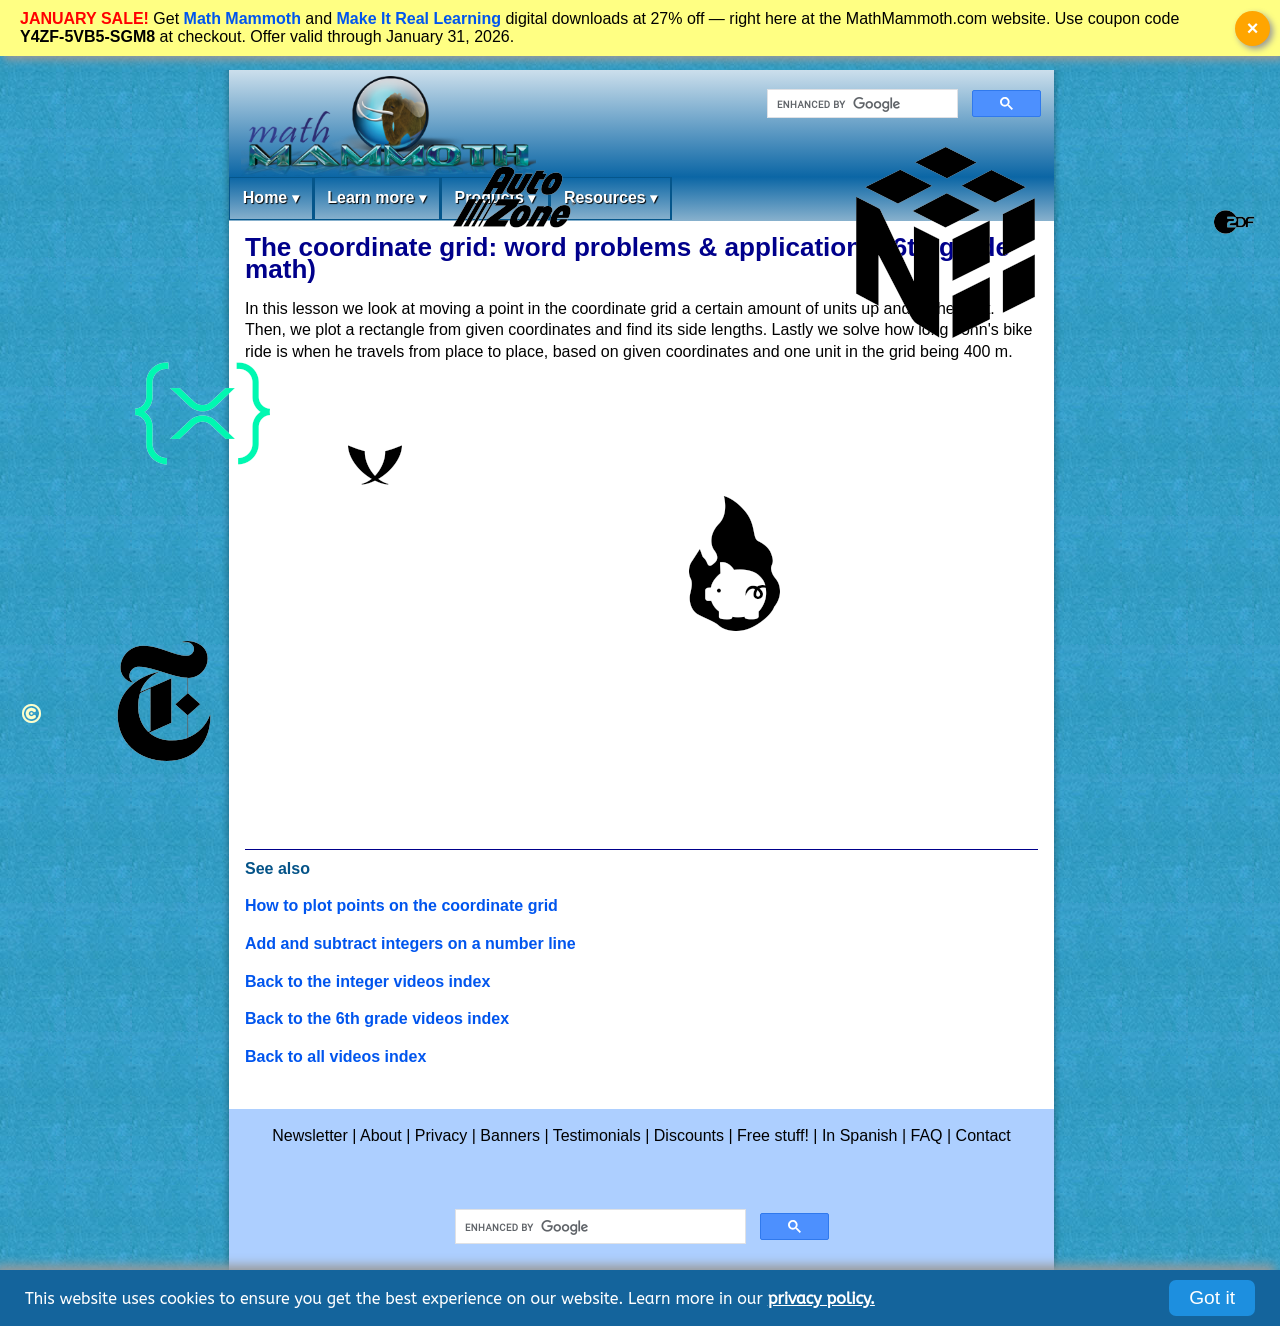  I want to click on visit the AutoZone website or app, so click(514, 197).